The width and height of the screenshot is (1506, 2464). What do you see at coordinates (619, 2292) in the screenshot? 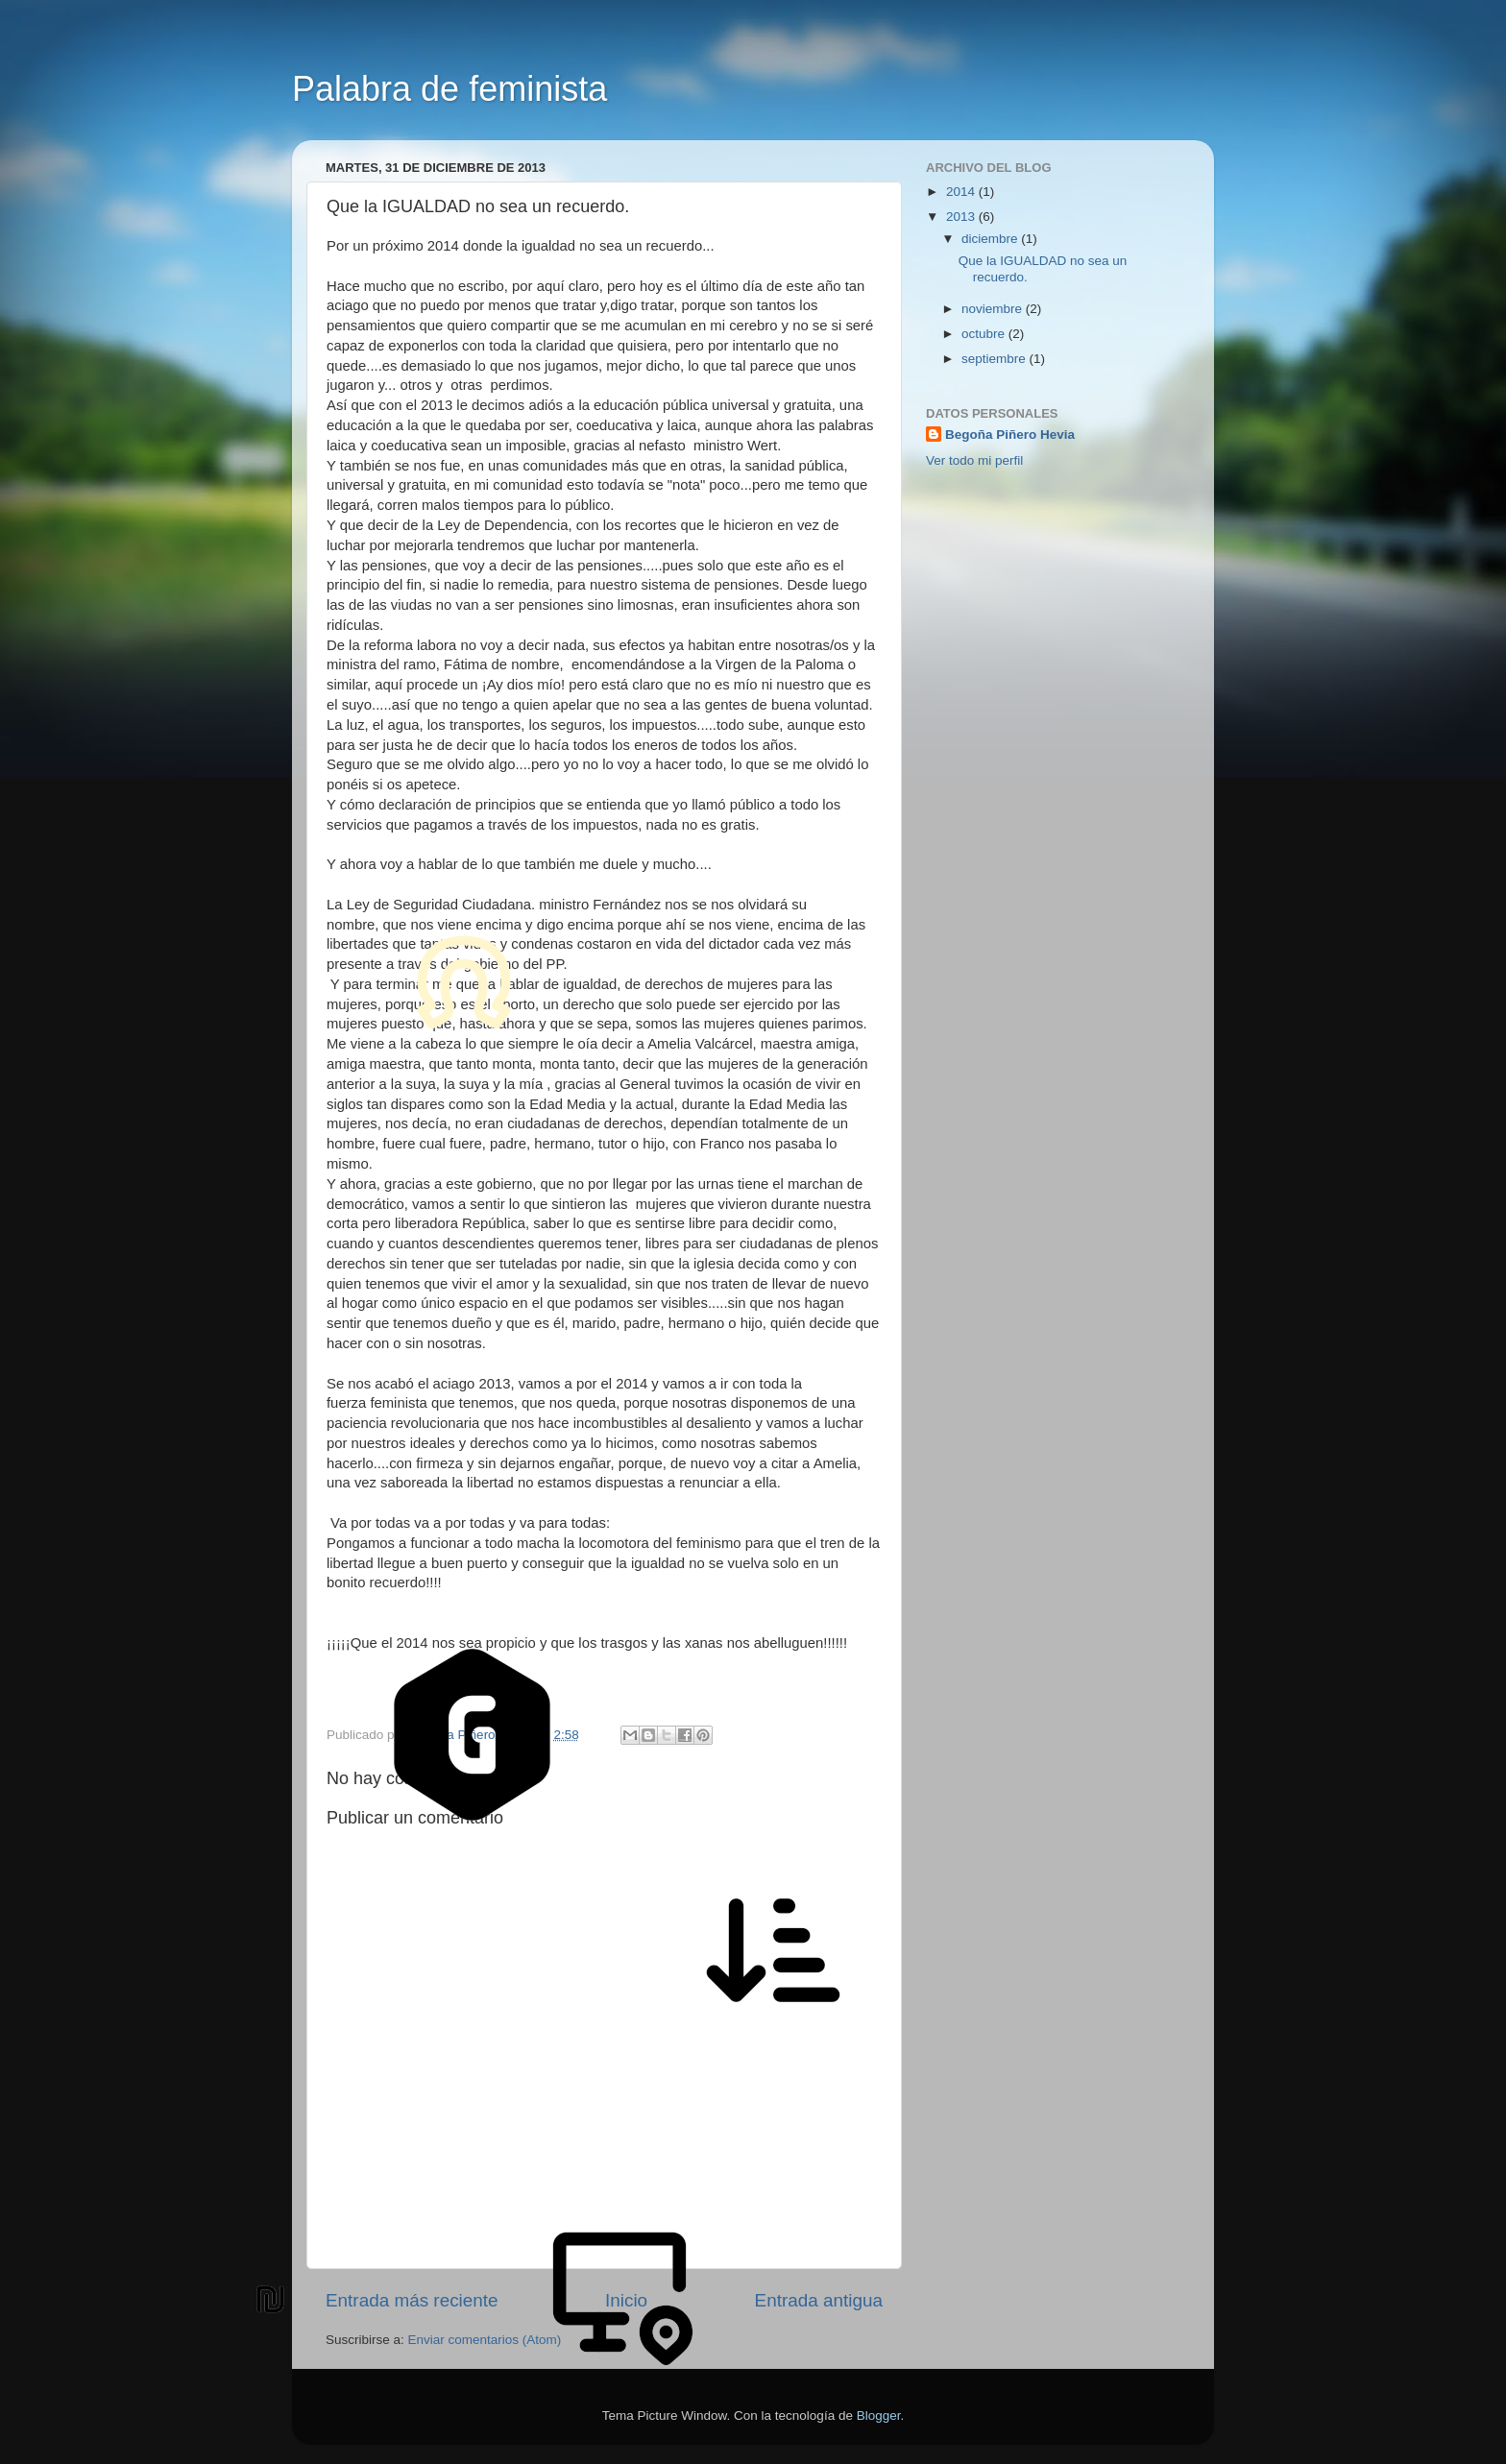
I see `pin this device to your workspace` at bounding box center [619, 2292].